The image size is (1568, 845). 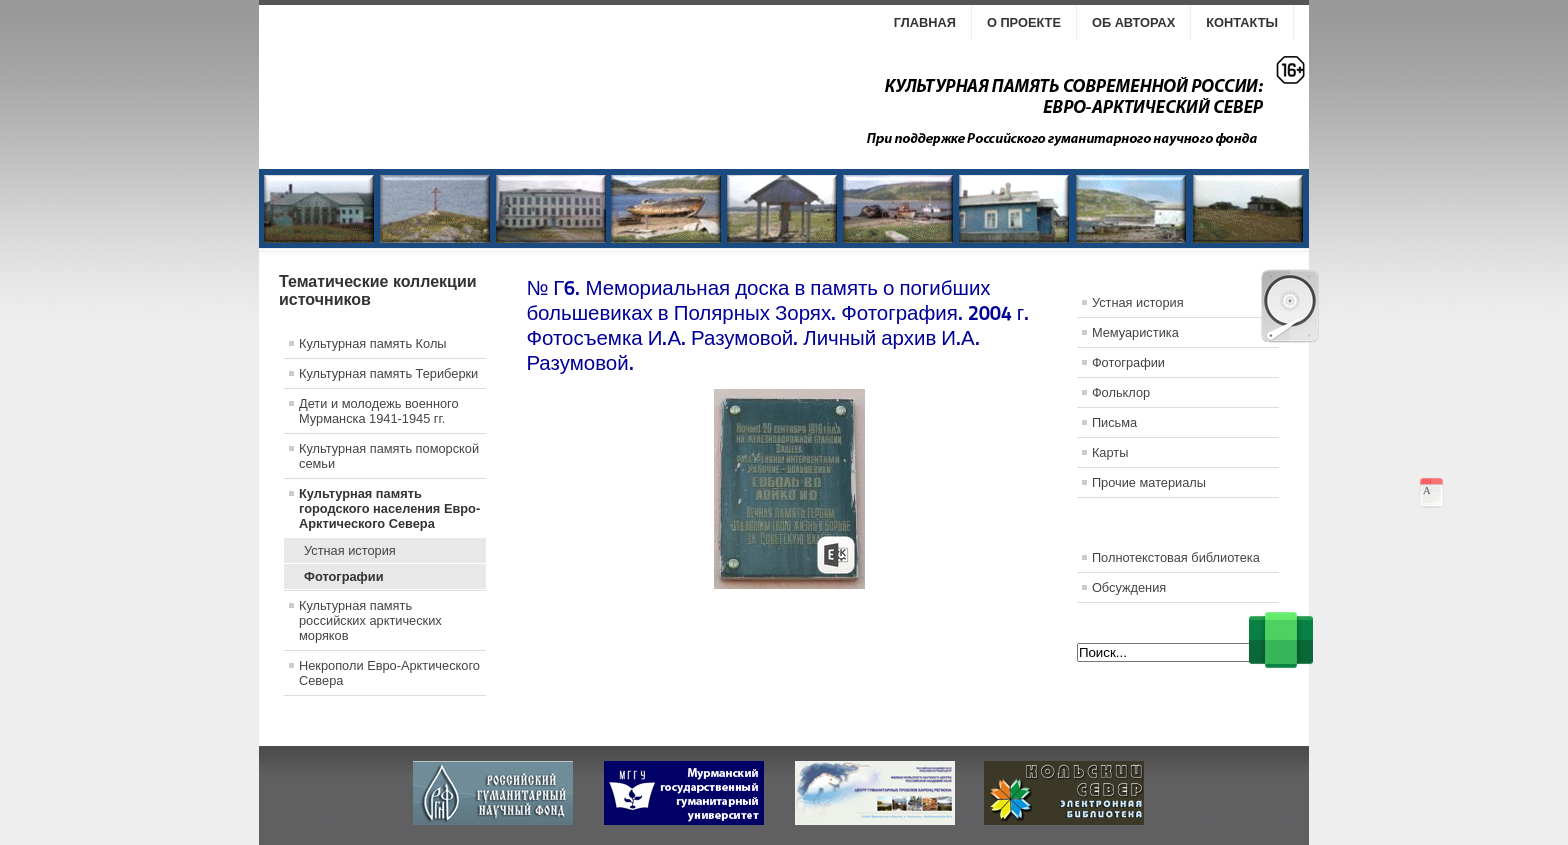 I want to click on open disk management utility, so click(x=1290, y=306).